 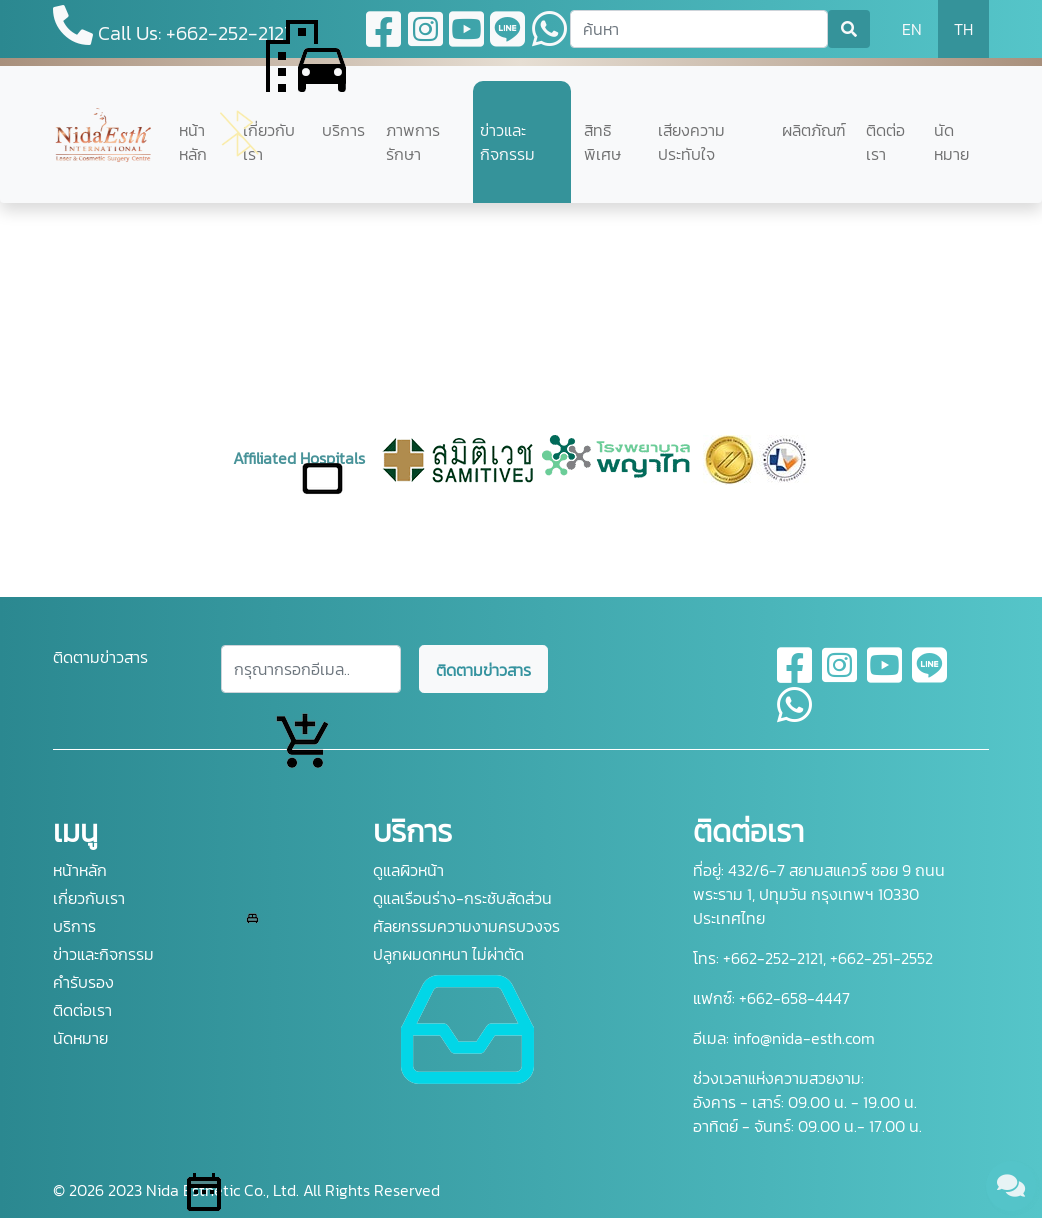 What do you see at coordinates (467, 1029) in the screenshot?
I see `view your inbox` at bounding box center [467, 1029].